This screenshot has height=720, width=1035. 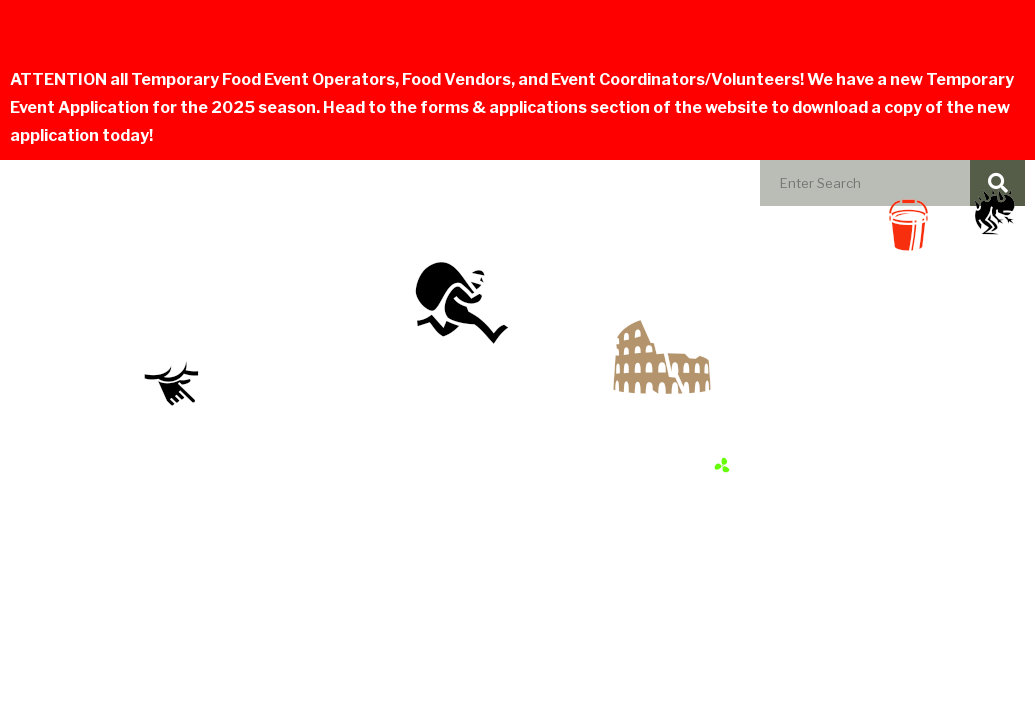 What do you see at coordinates (462, 303) in the screenshot?
I see `indicates a thief or robbery event in a game` at bounding box center [462, 303].